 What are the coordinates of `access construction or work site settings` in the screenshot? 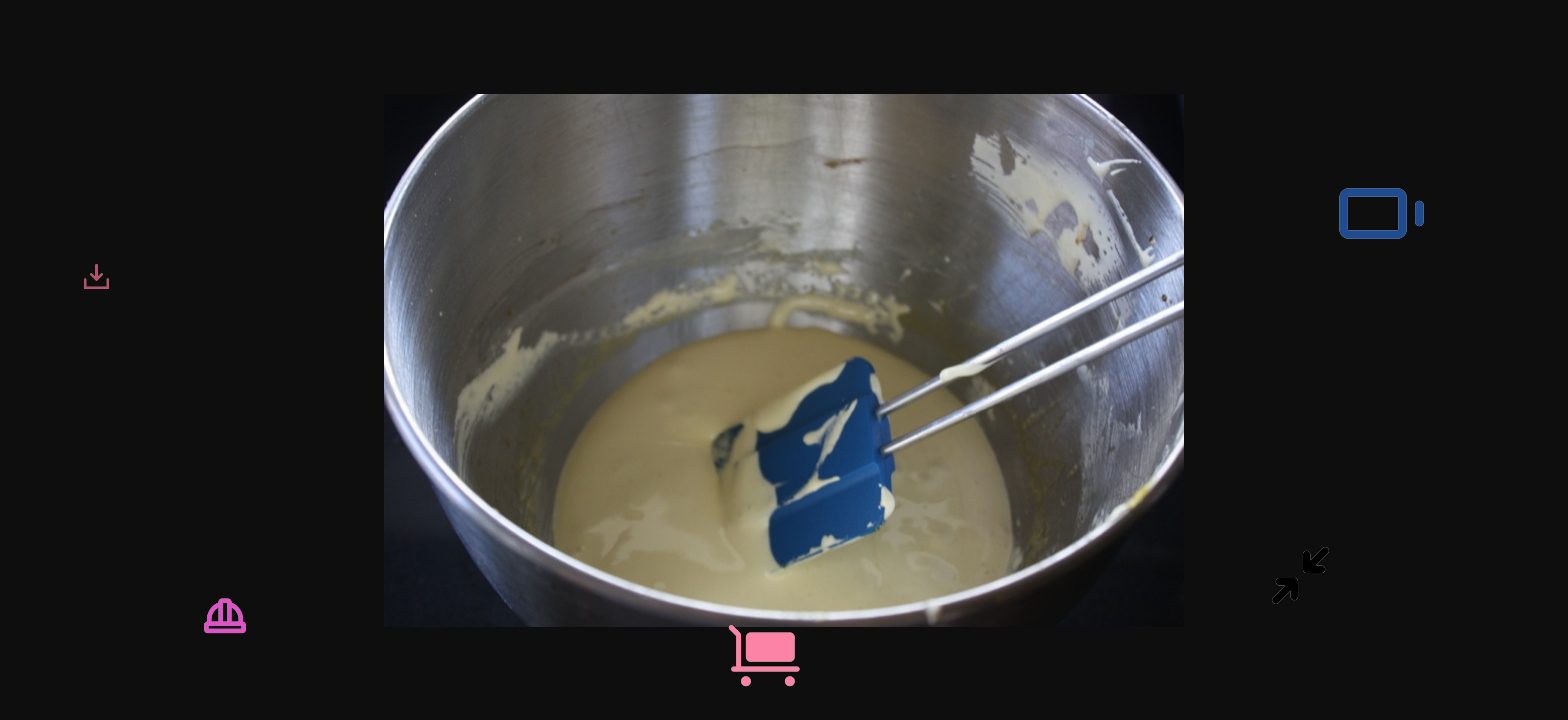 It's located at (225, 618).